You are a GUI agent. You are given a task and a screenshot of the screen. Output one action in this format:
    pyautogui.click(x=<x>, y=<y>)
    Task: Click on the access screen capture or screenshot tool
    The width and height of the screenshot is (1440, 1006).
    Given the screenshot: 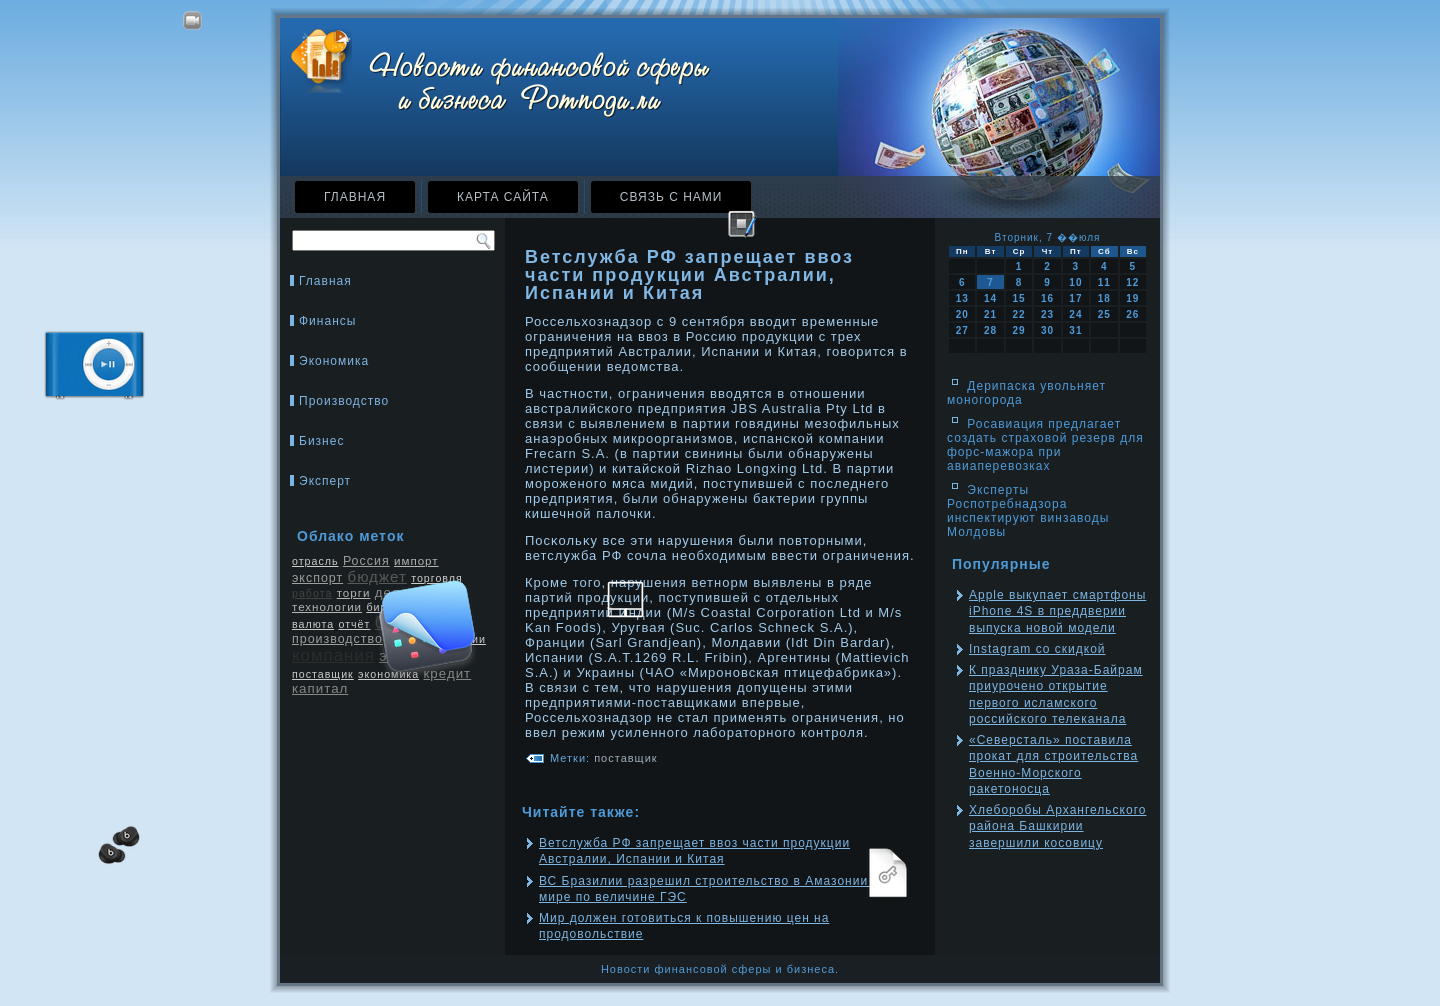 What is the action you would take?
    pyautogui.click(x=426, y=628)
    